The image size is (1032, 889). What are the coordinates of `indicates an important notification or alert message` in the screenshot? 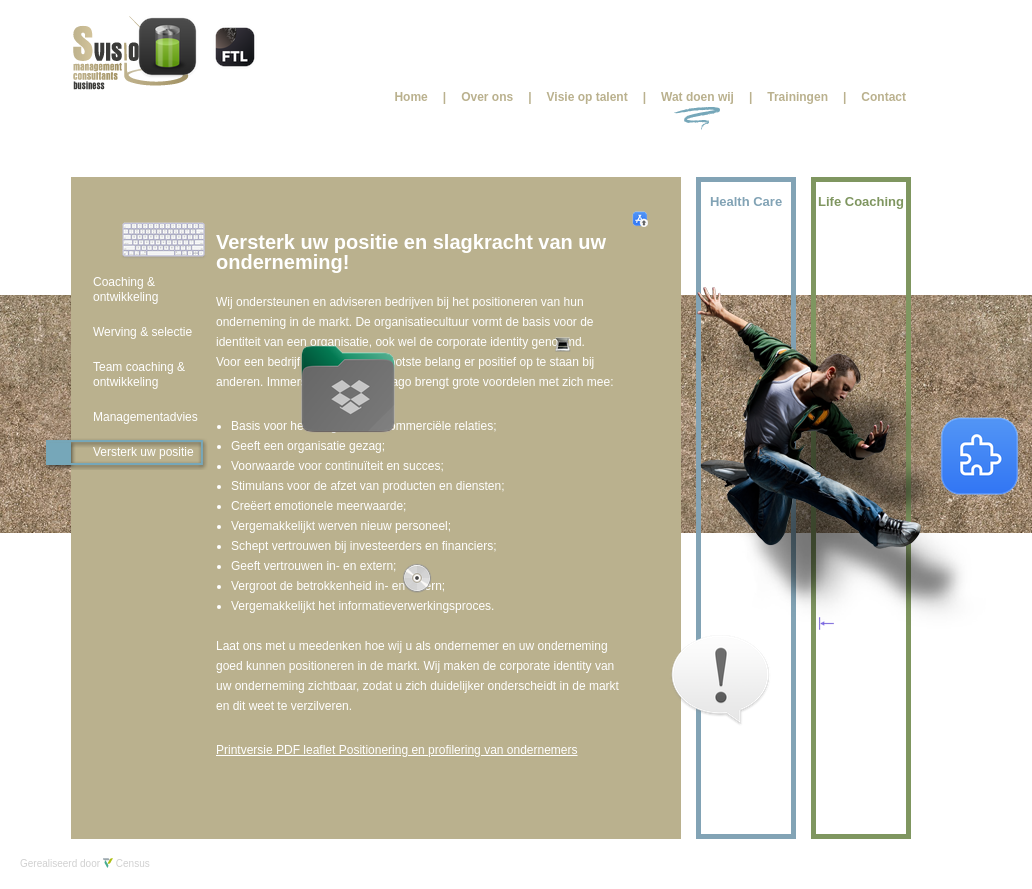 It's located at (721, 676).